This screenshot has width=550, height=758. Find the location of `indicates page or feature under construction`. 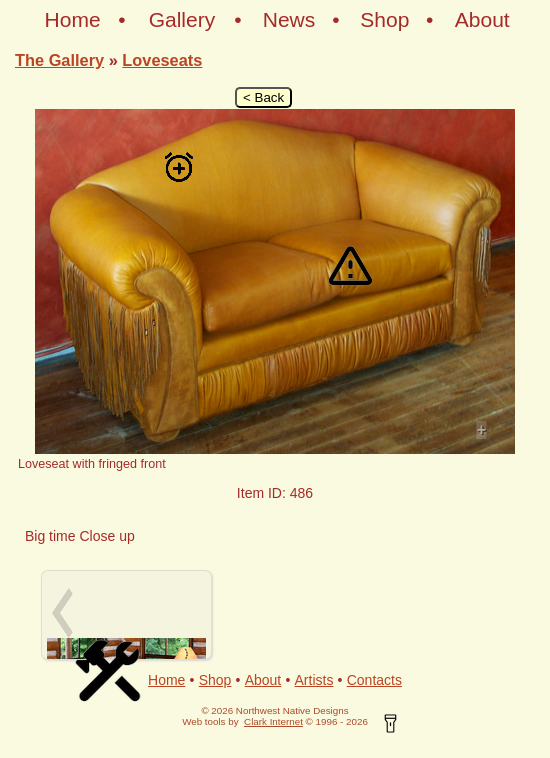

indicates page or feature under construction is located at coordinates (108, 672).